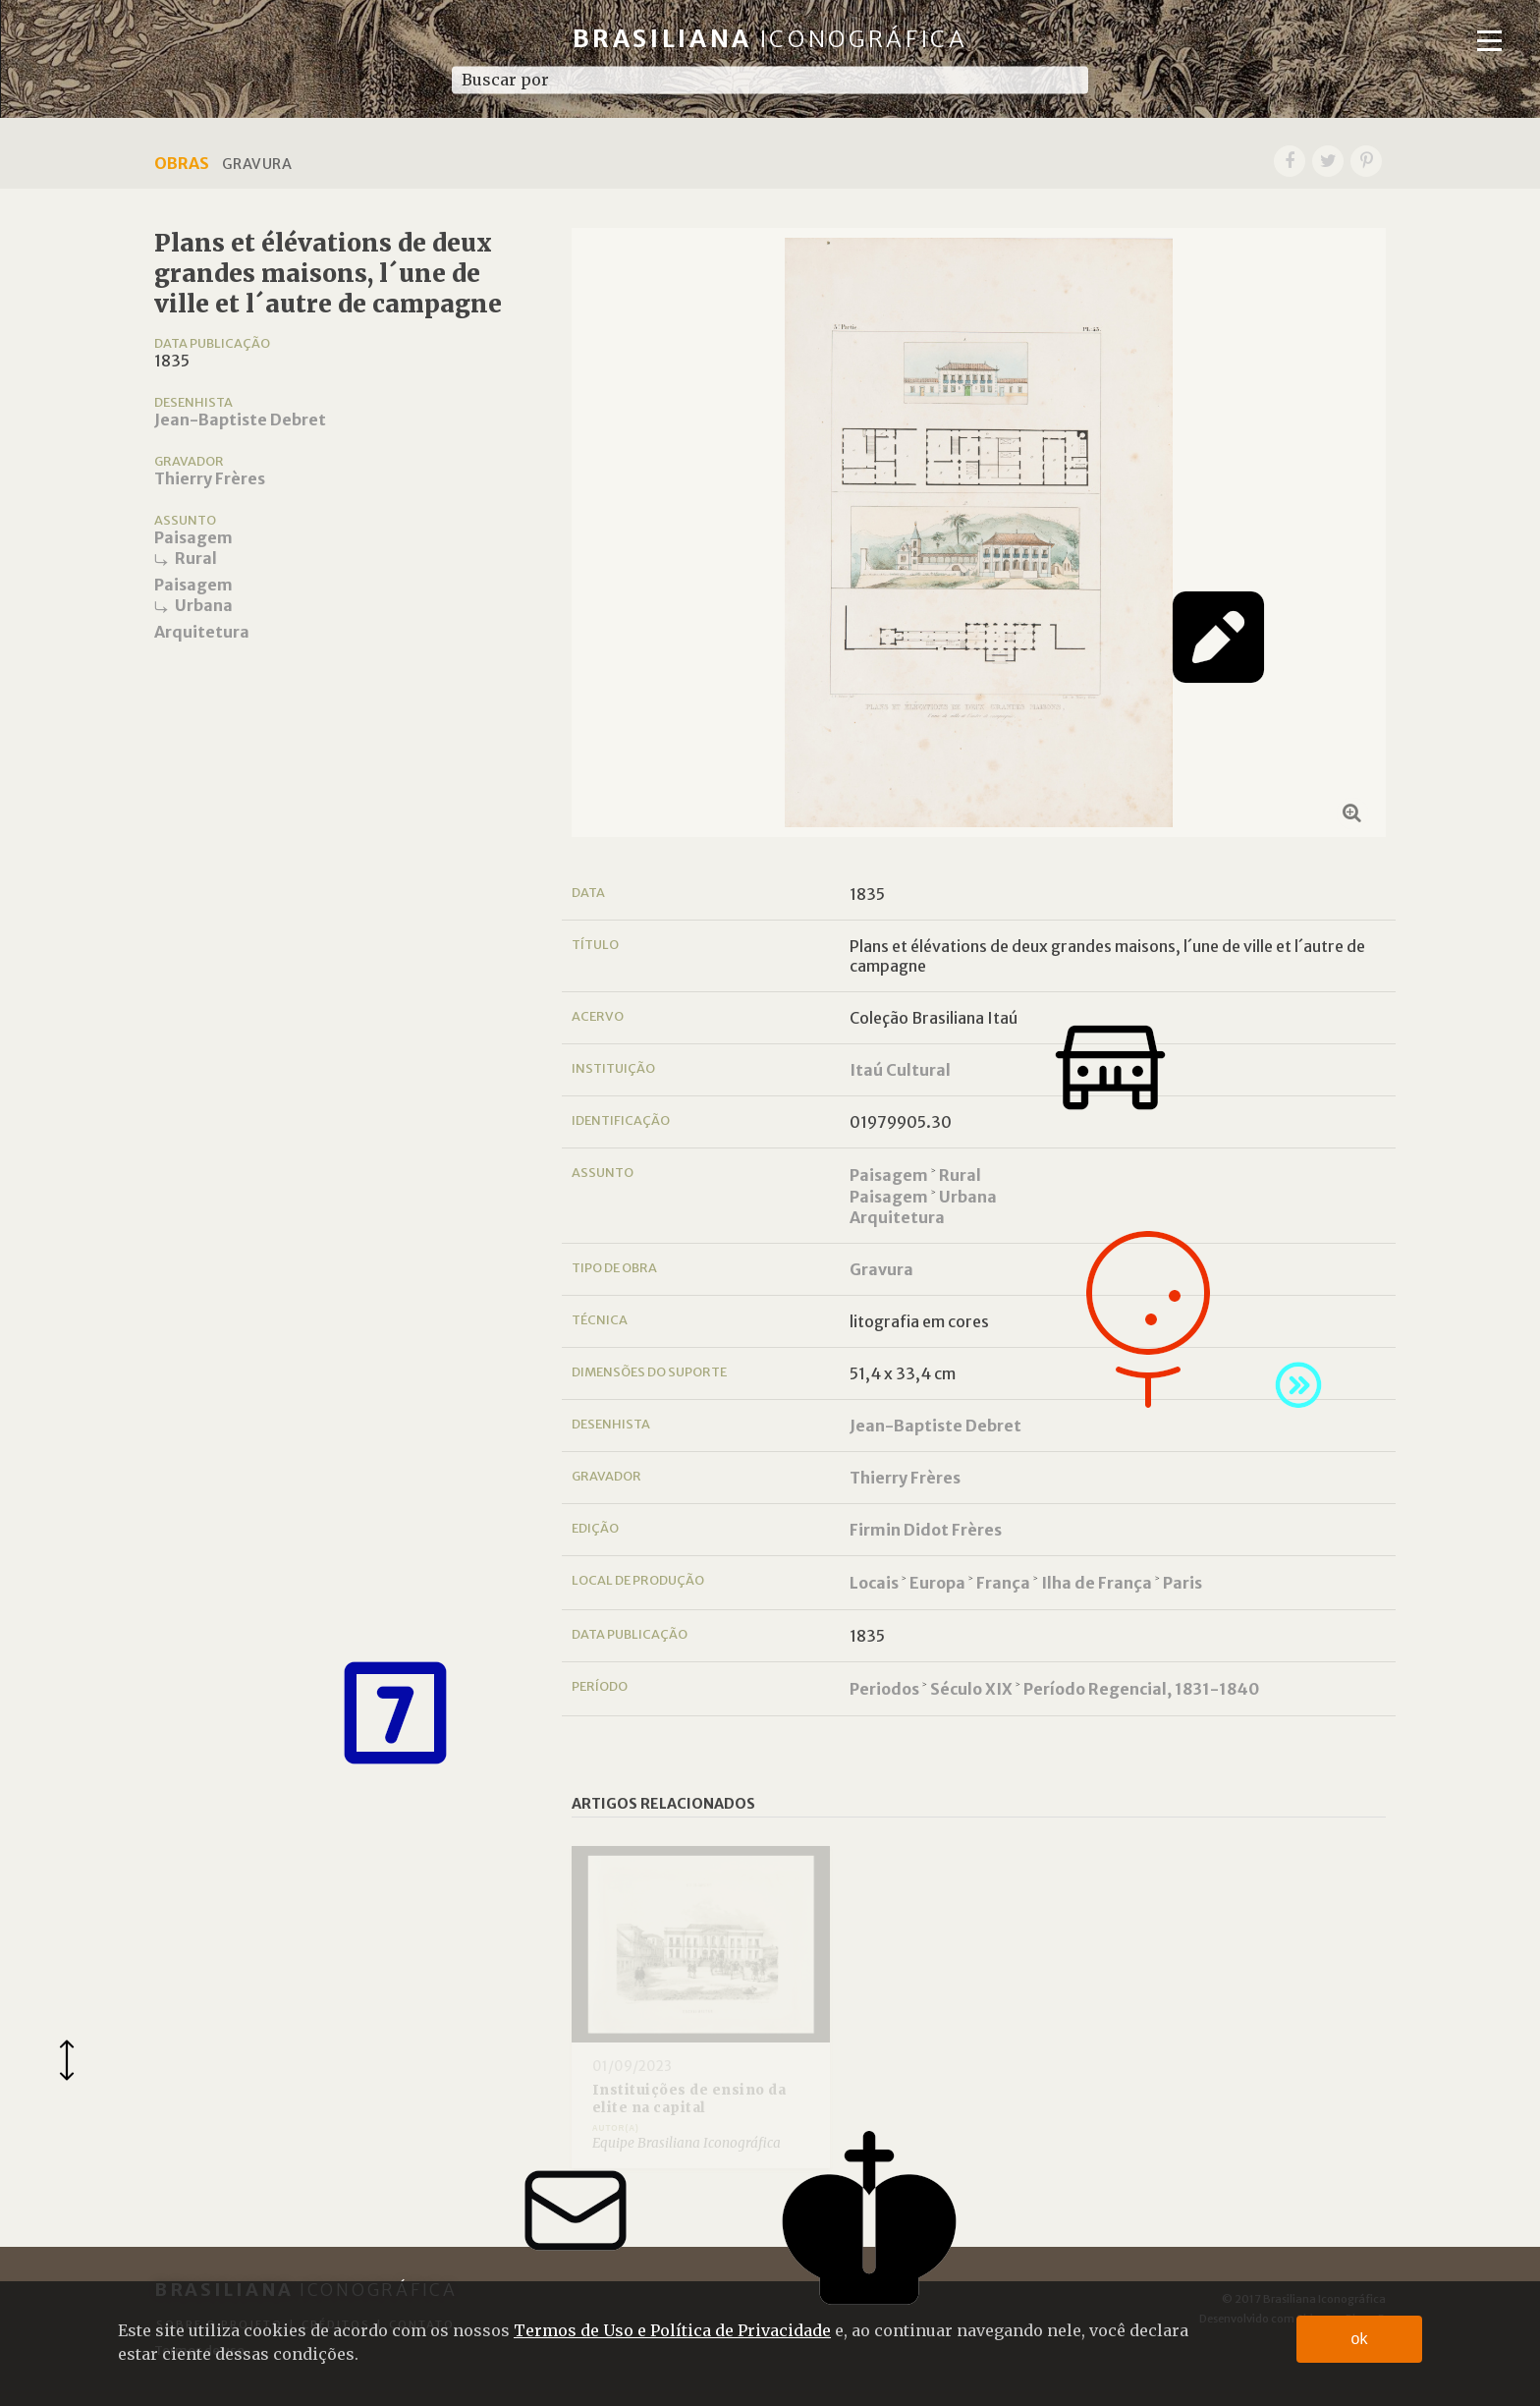 The height and width of the screenshot is (2406, 1540). What do you see at coordinates (67, 2060) in the screenshot?
I see `adjust height or vertical size` at bounding box center [67, 2060].